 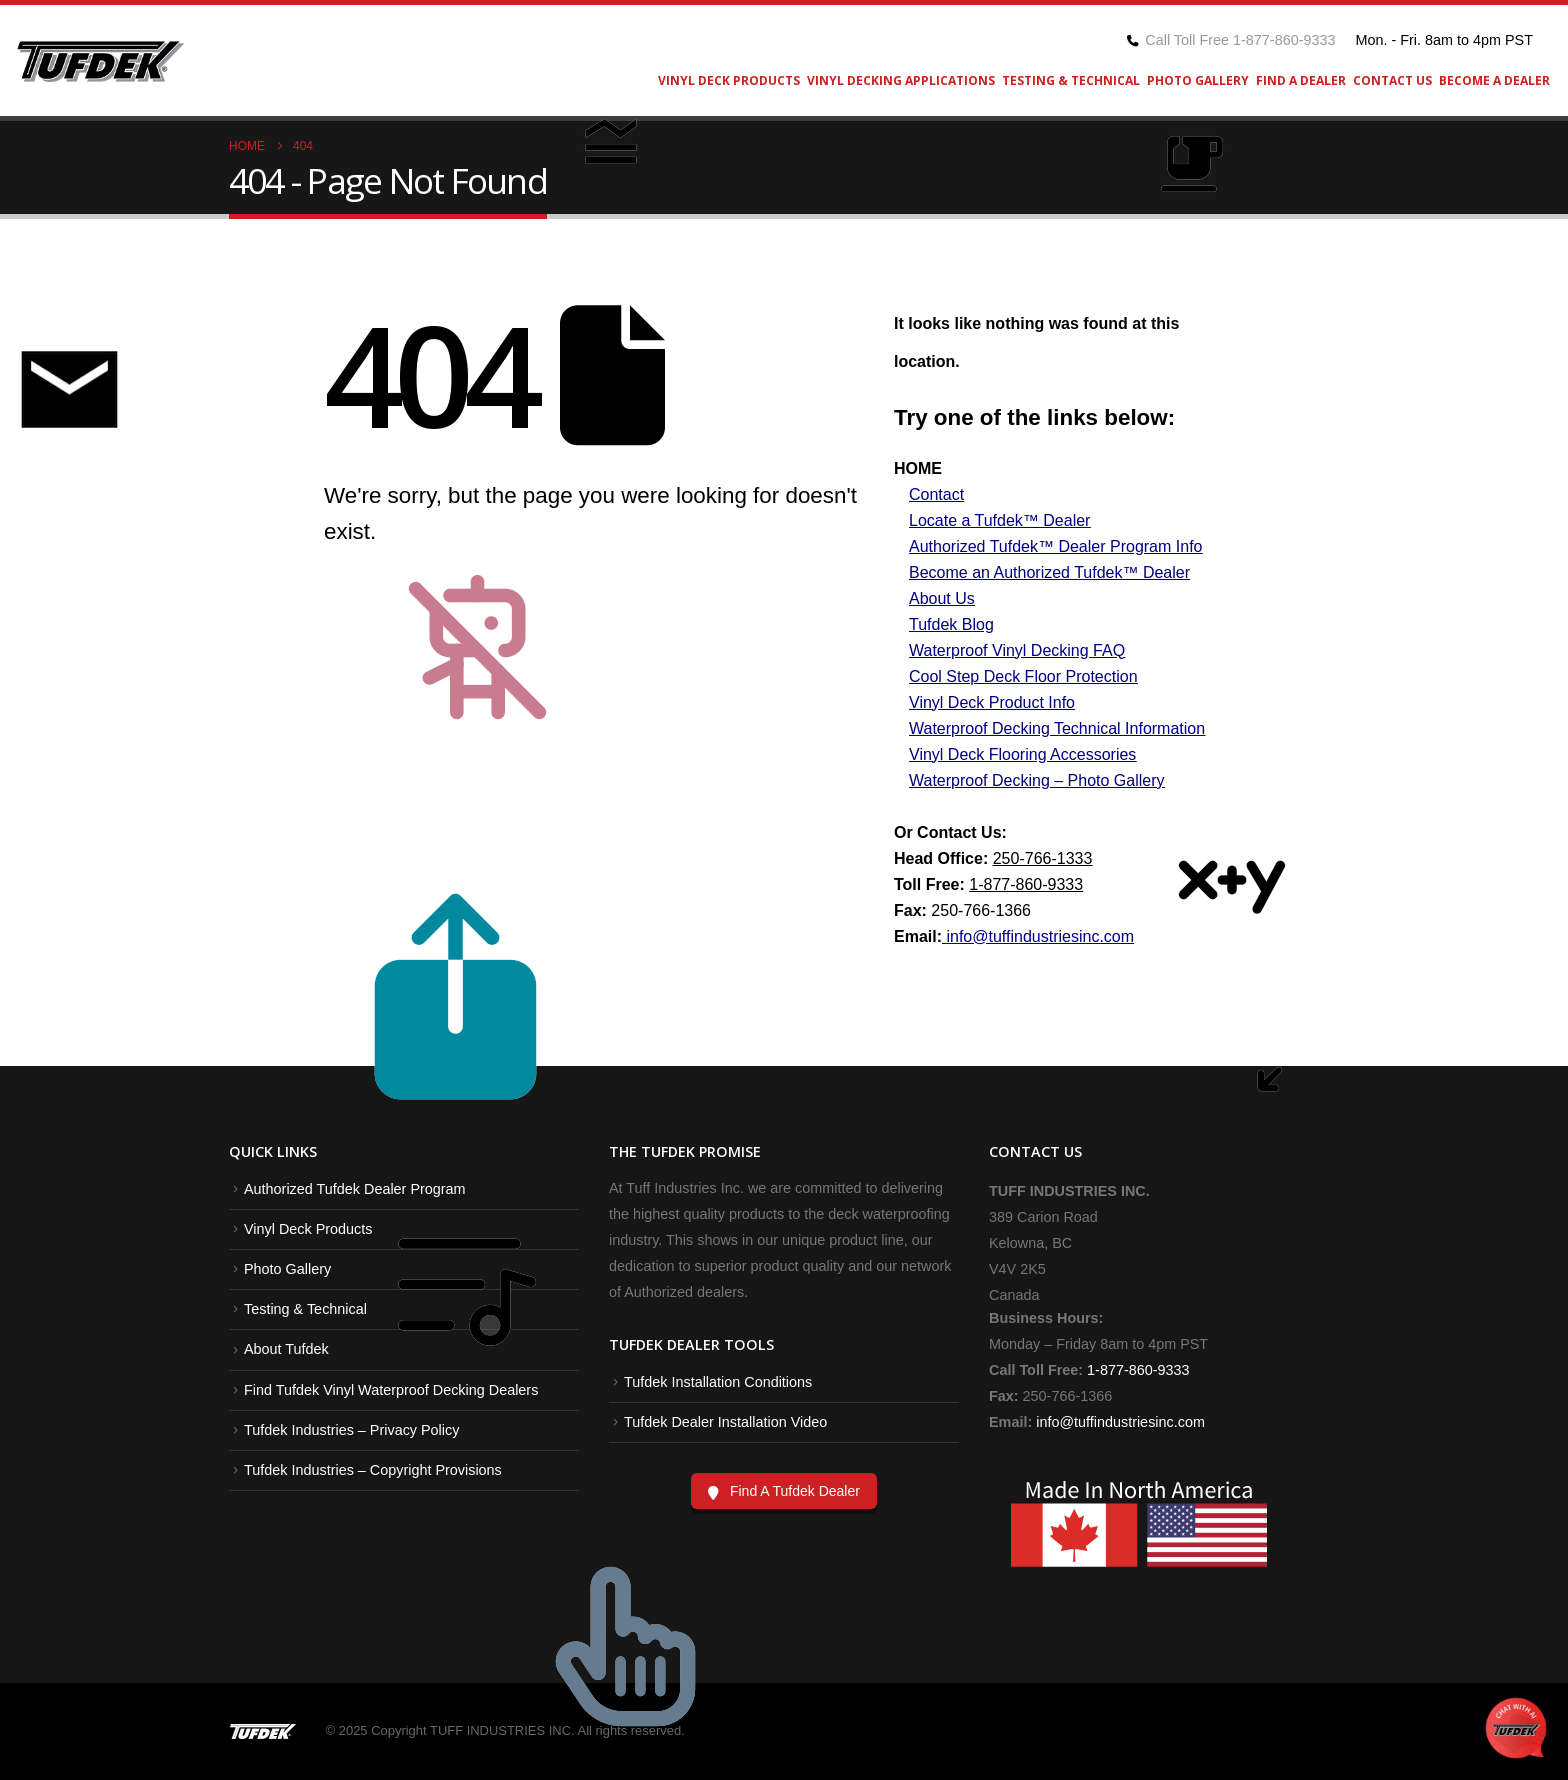 I want to click on share this content, so click(x=455, y=996).